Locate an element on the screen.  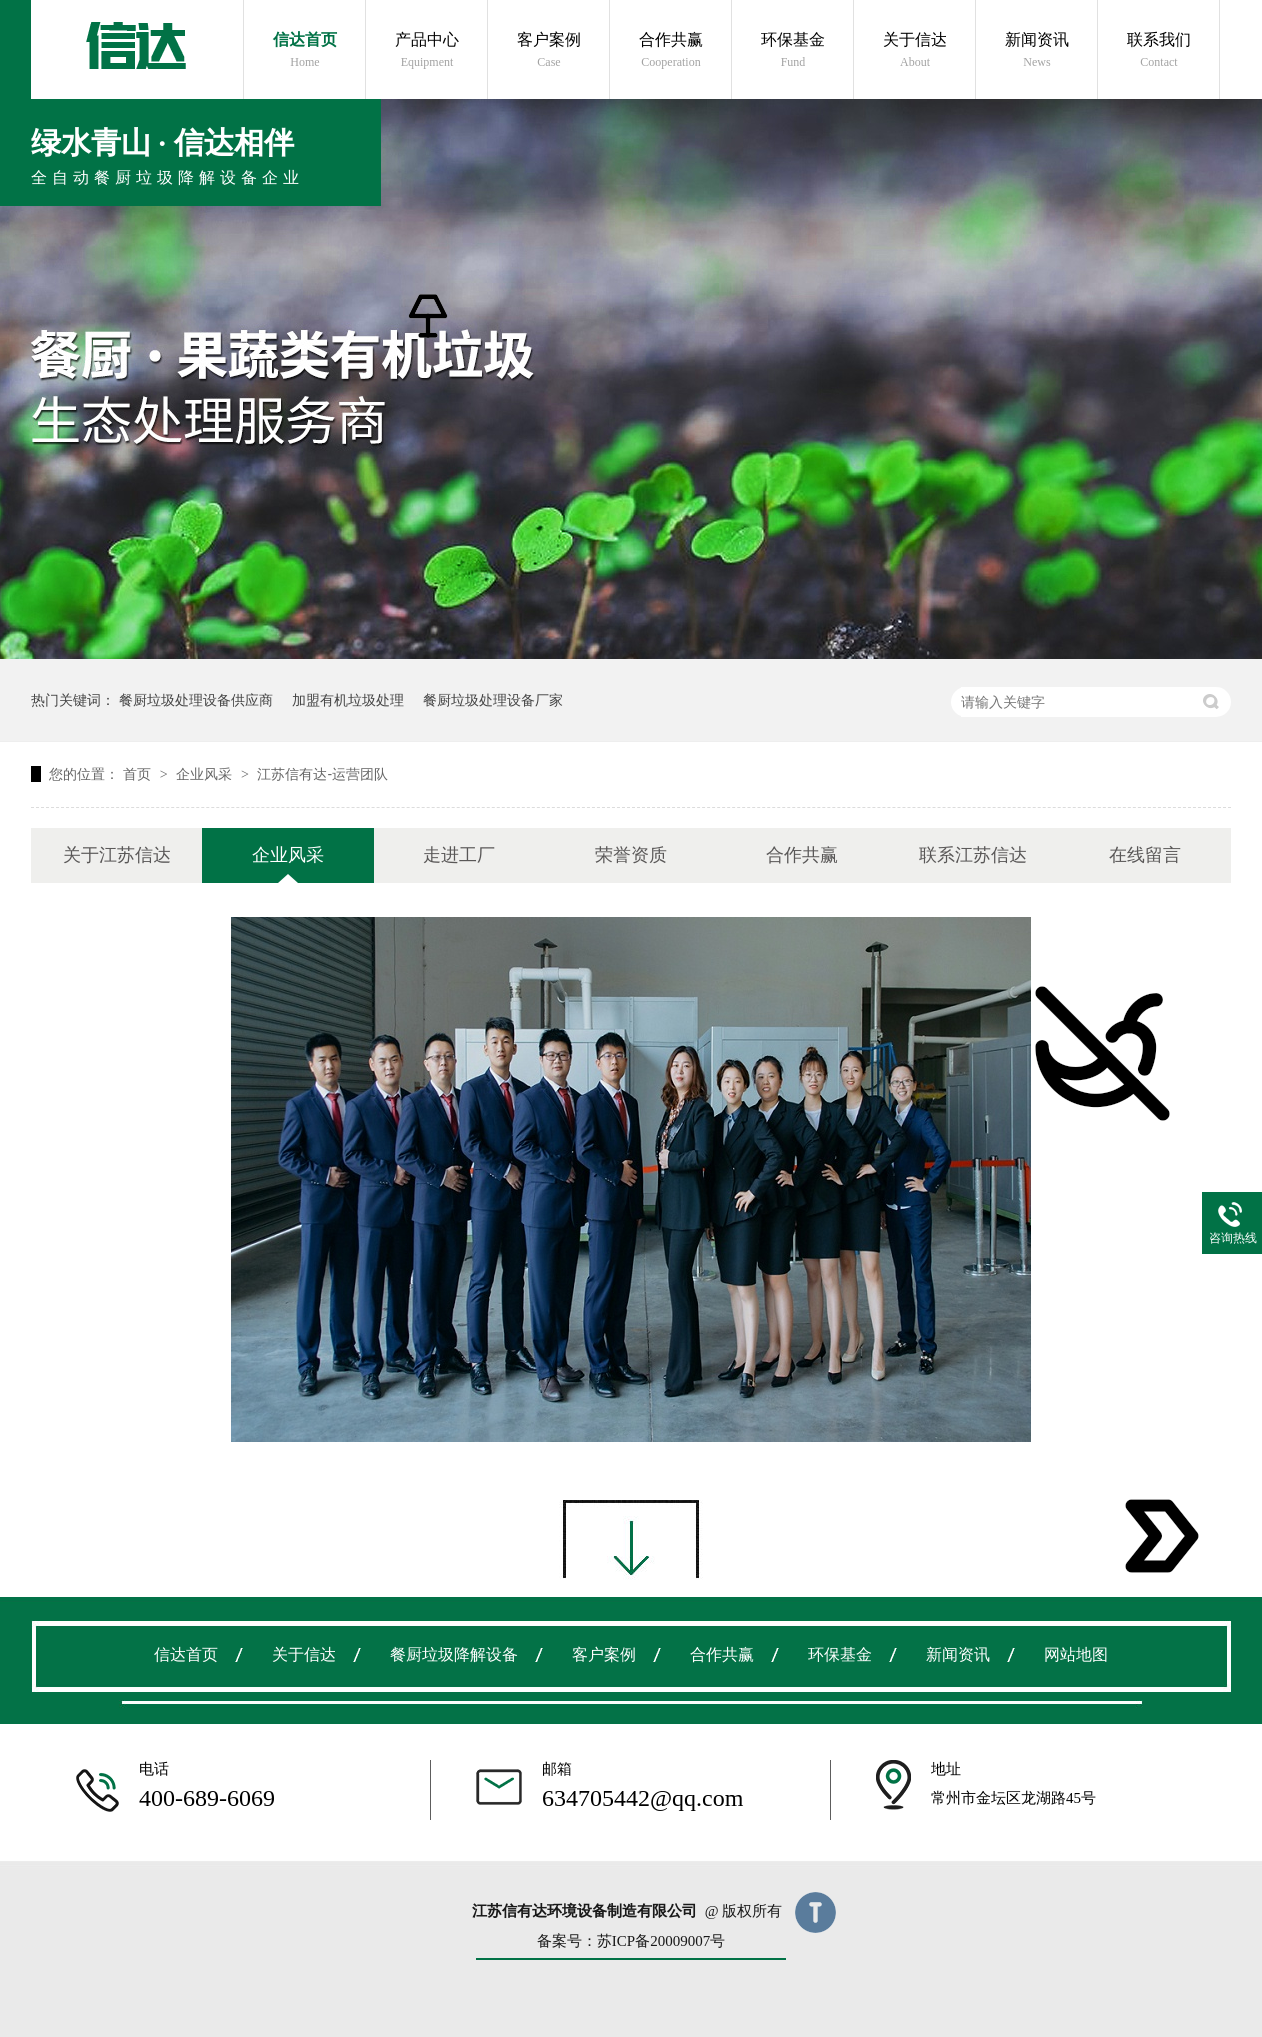
toggle lamp or lighting on/off is located at coordinates (428, 316).